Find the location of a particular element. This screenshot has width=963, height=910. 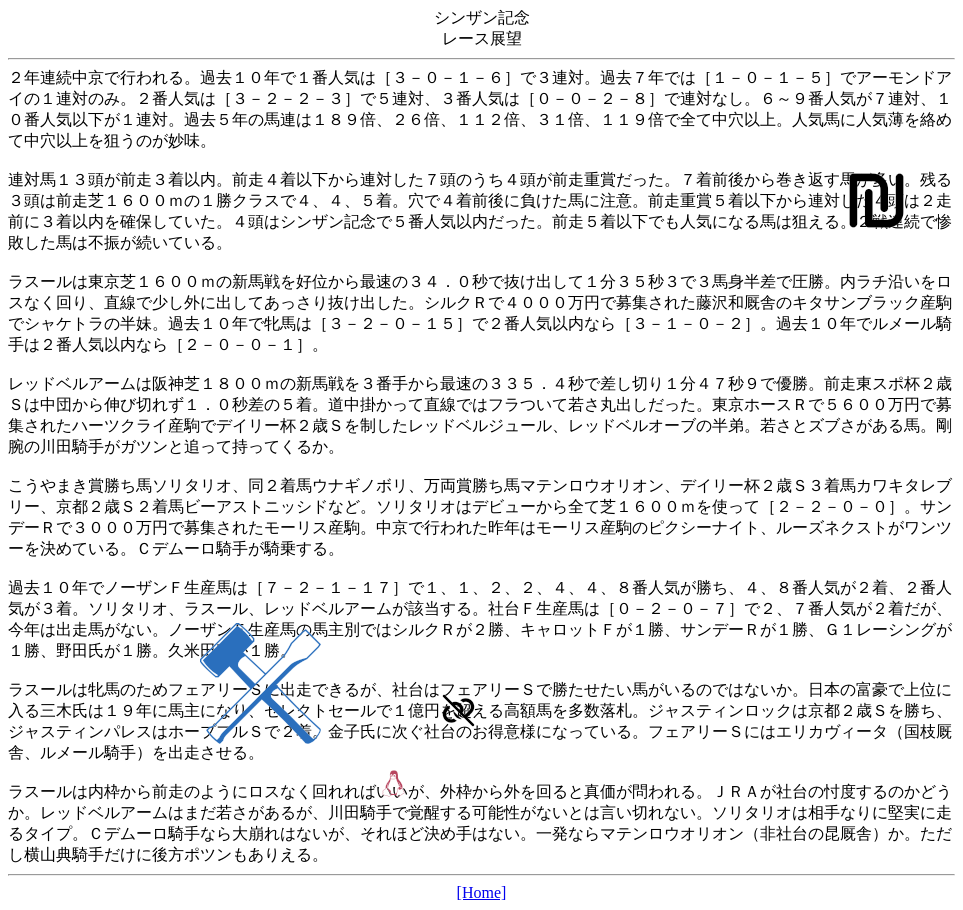

textpattern CMS logo is located at coordinates (260, 683).